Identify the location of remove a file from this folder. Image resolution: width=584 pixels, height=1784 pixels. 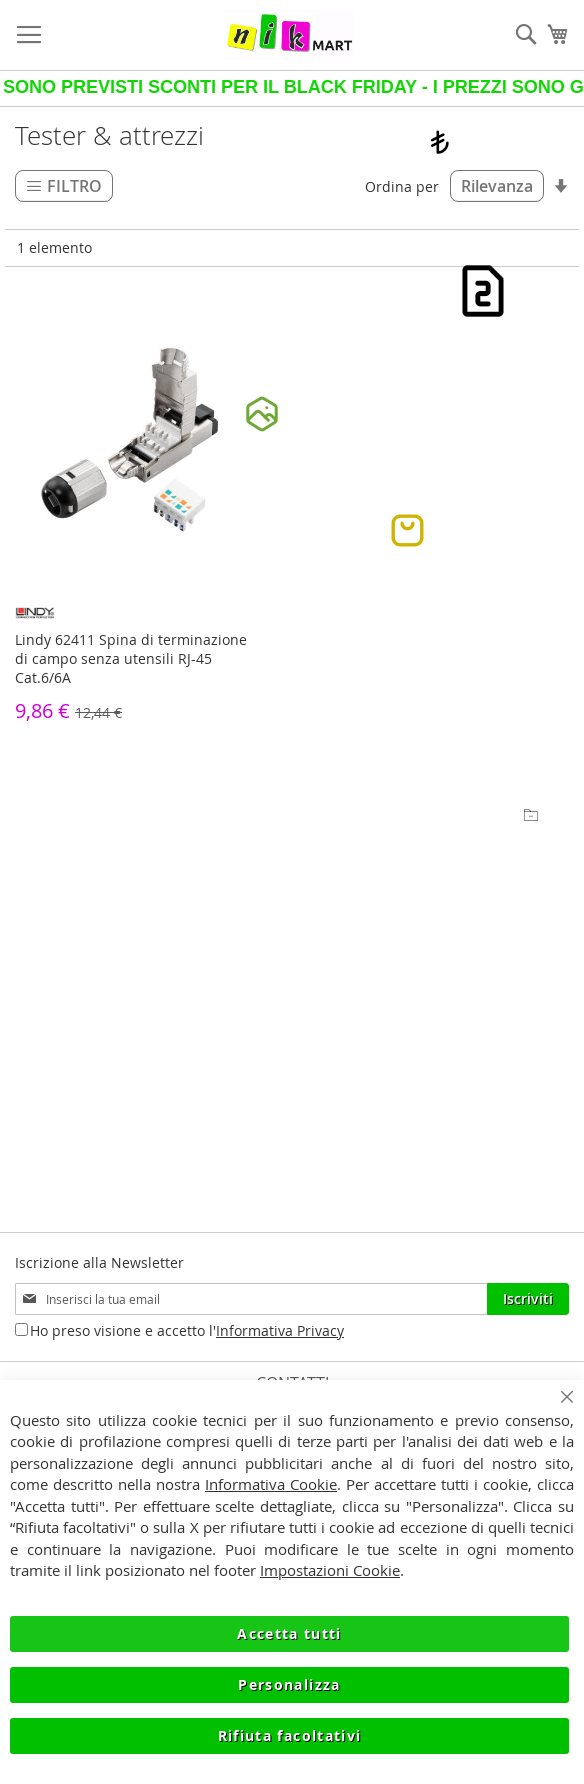
(531, 815).